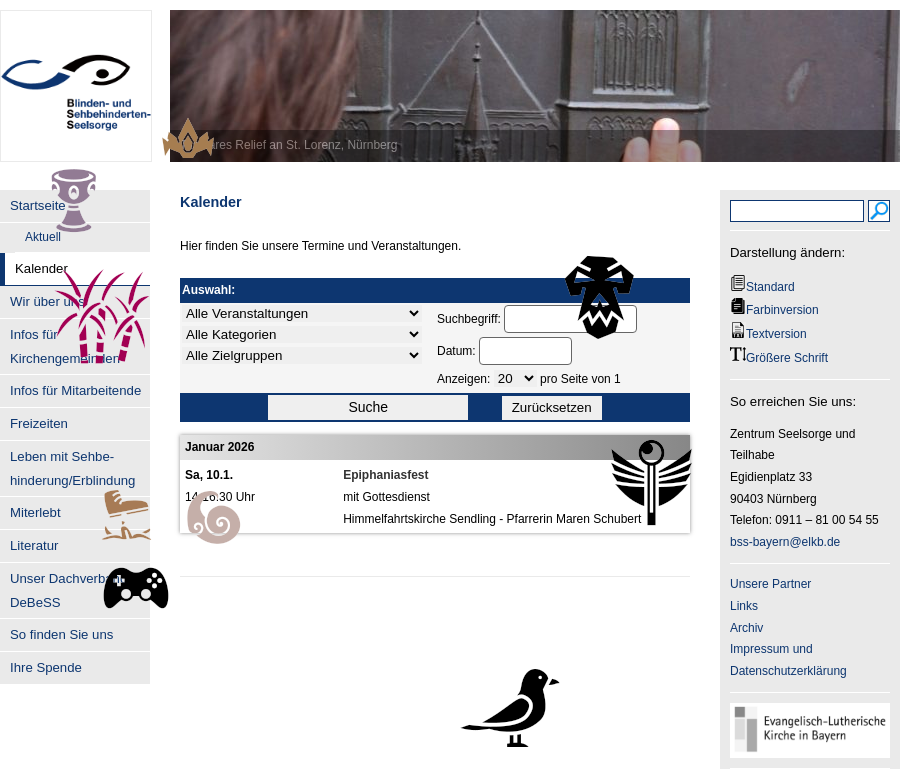 The width and height of the screenshot is (900, 779). What do you see at coordinates (651, 482) in the screenshot?
I see `select a royal or mythical staff weapon` at bounding box center [651, 482].